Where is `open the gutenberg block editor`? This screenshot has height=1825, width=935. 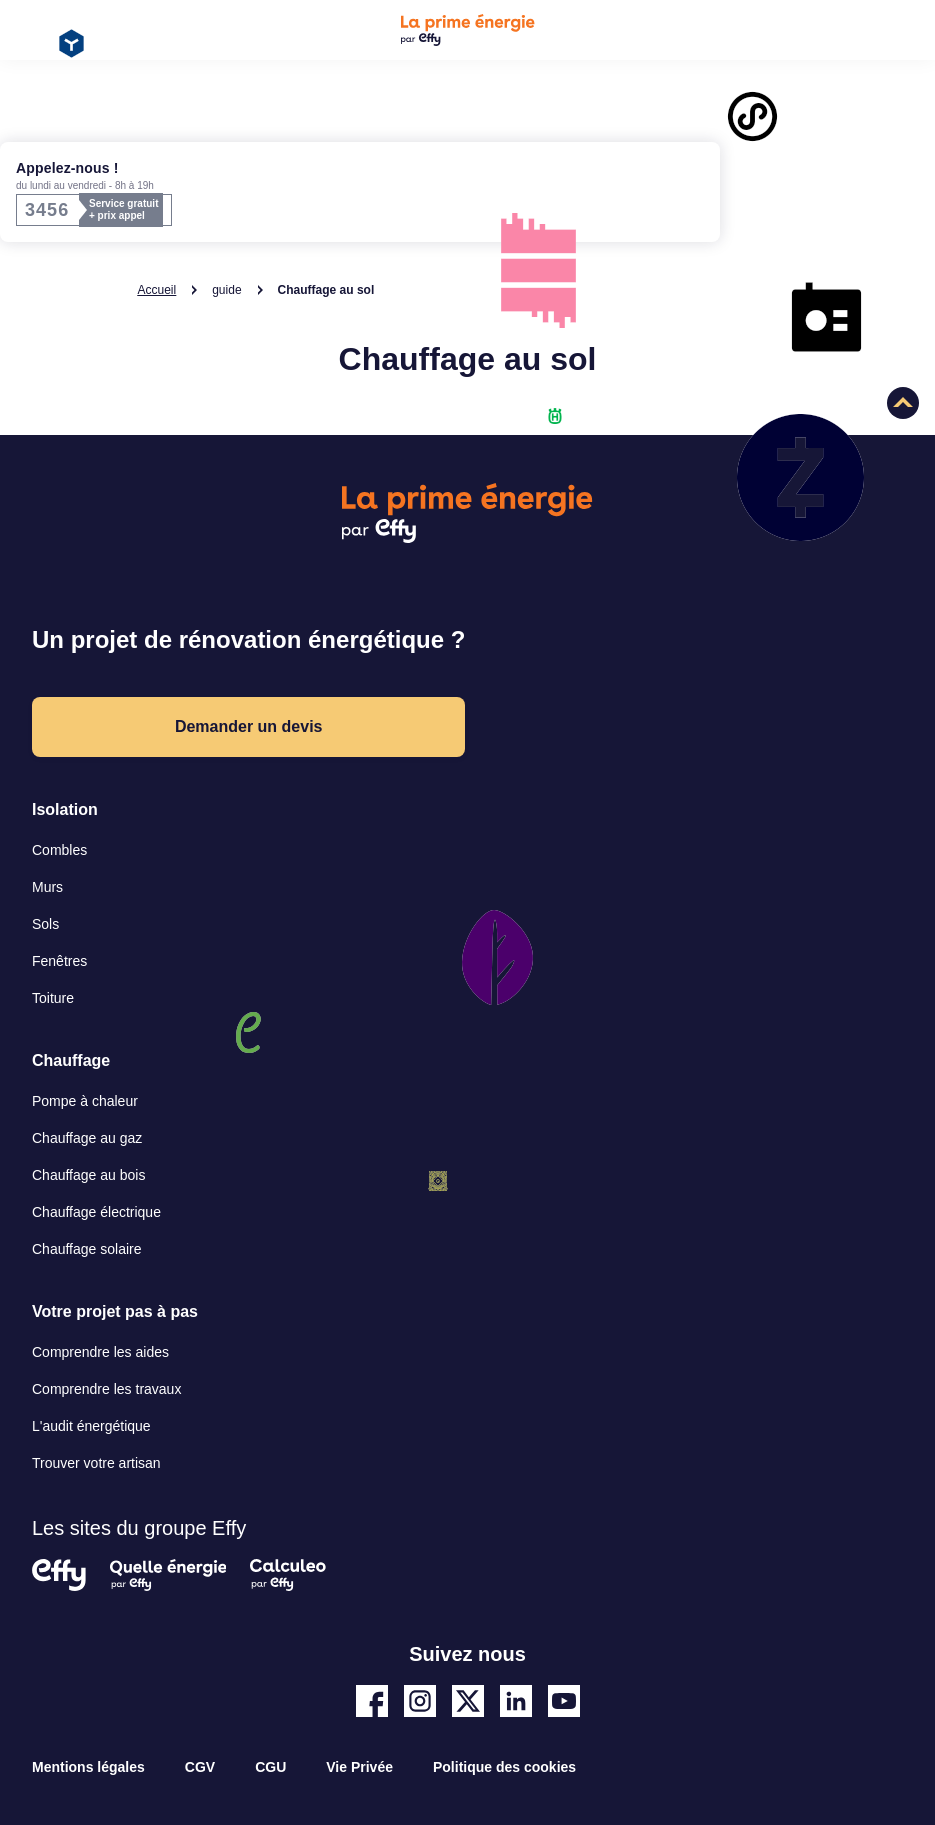
open the gutenberg block editor is located at coordinates (438, 1181).